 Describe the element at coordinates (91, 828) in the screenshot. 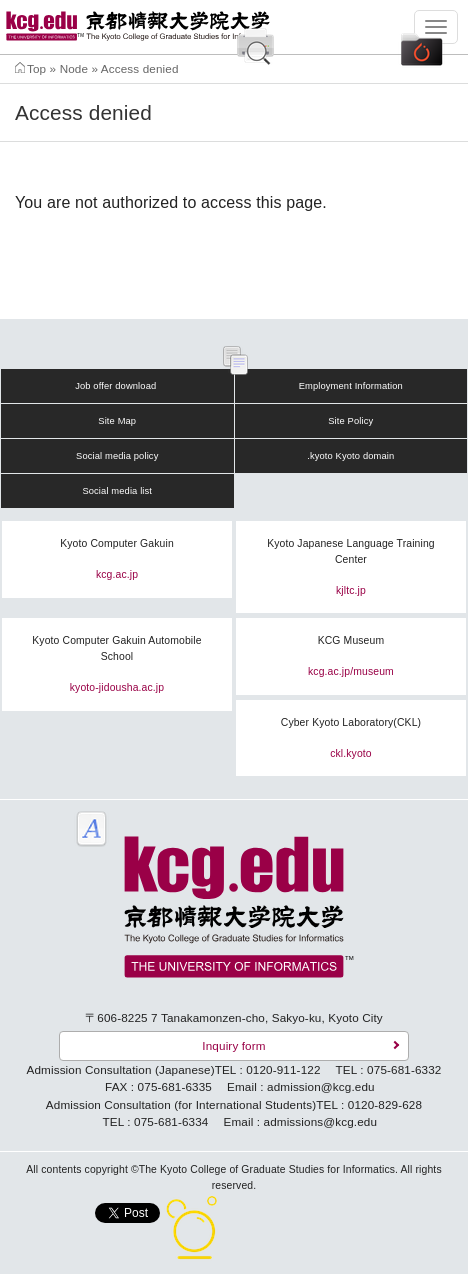

I see `a font file type indicator` at that location.